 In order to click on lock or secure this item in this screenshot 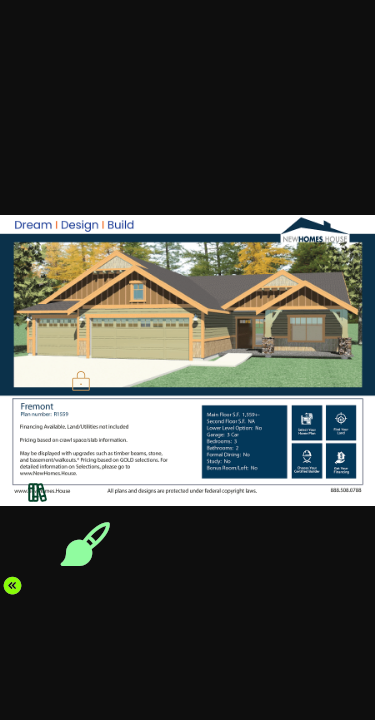, I will do `click(81, 382)`.